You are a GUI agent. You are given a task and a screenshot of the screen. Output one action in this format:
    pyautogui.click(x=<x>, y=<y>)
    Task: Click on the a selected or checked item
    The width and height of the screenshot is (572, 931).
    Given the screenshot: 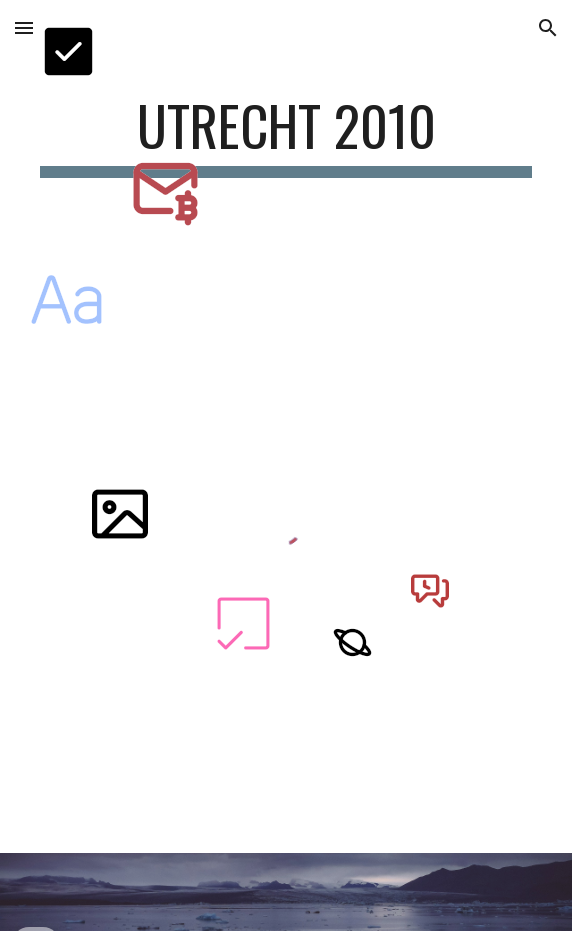 What is the action you would take?
    pyautogui.click(x=68, y=51)
    